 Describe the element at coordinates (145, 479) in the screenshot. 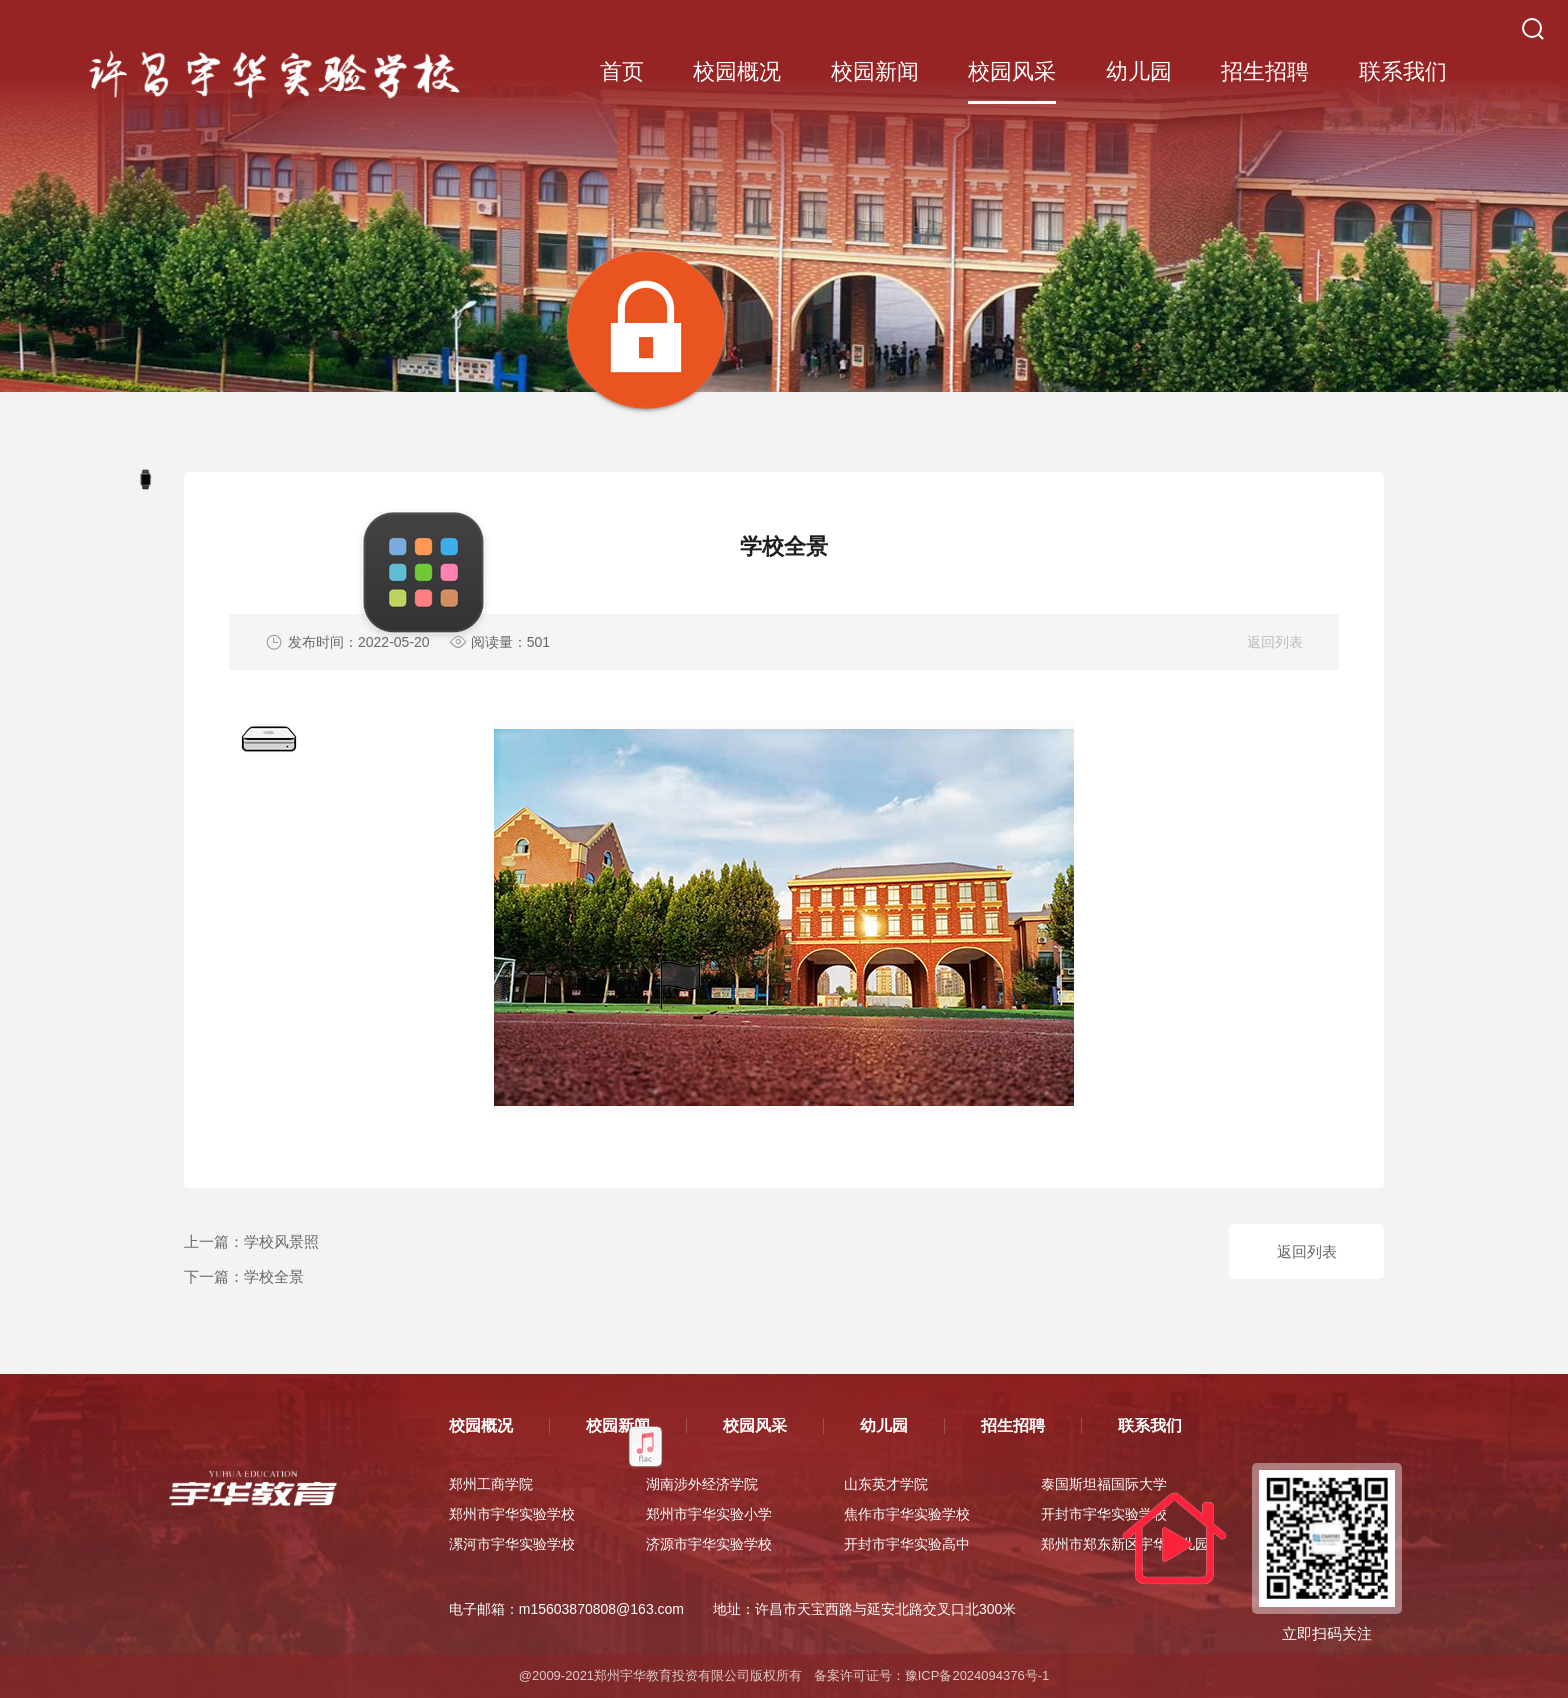

I see `manage connected Apple Watch device` at that location.